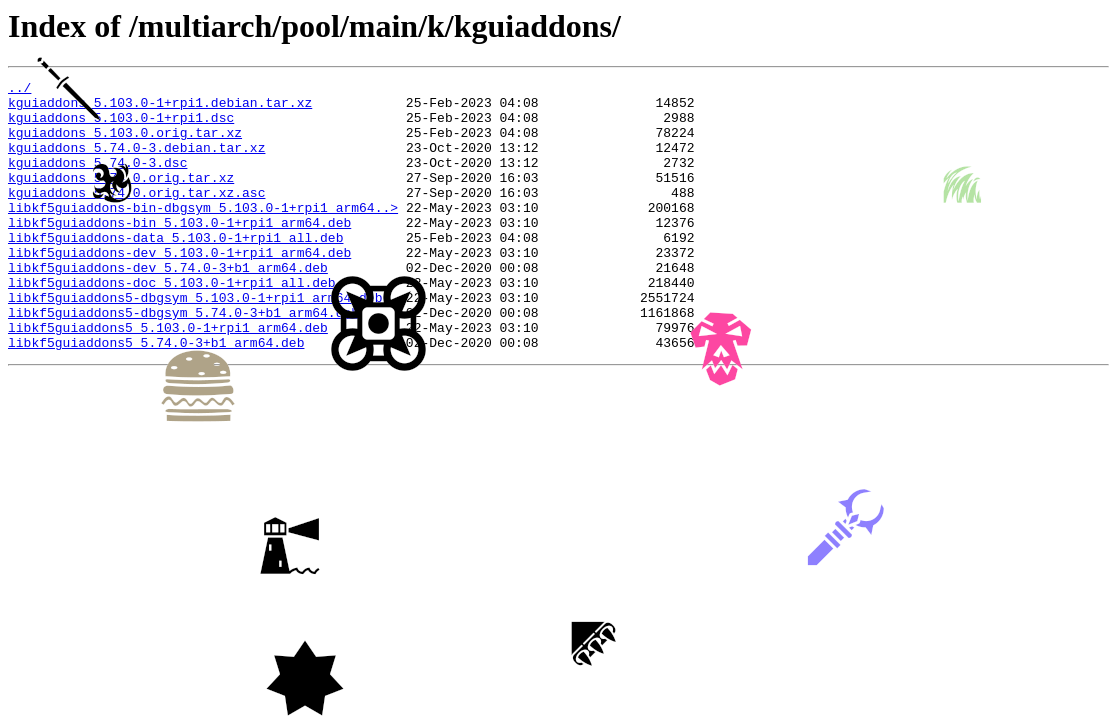 This screenshot has height=720, width=1117. I want to click on launch missile attack or special weapon ability, so click(594, 644).